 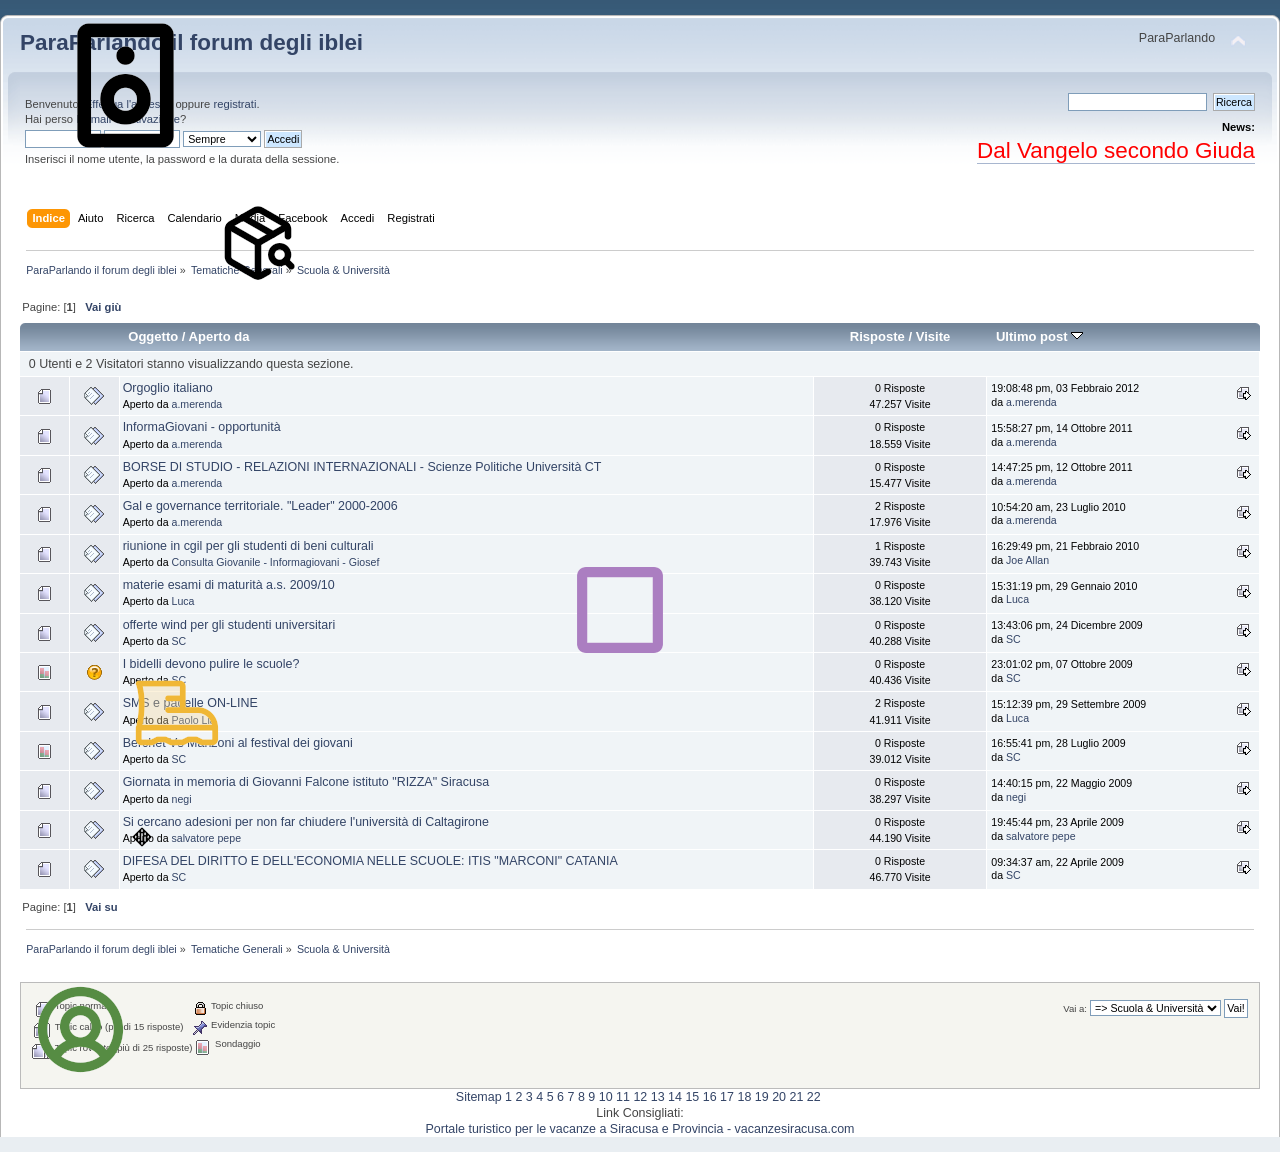 What do you see at coordinates (620, 610) in the screenshot?
I see `stop media playback` at bounding box center [620, 610].